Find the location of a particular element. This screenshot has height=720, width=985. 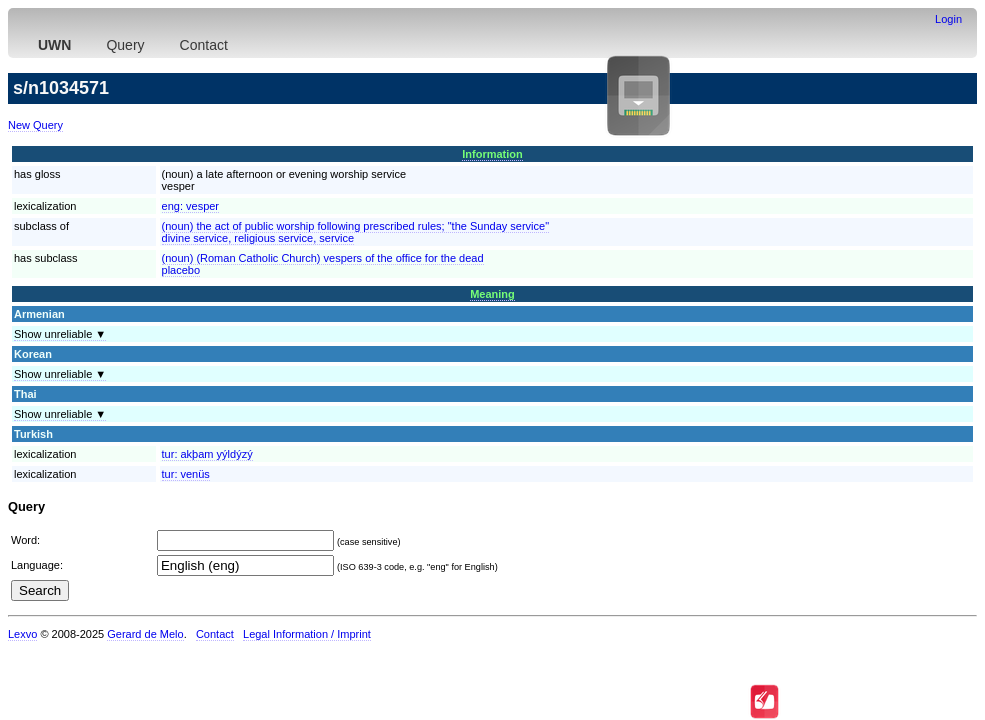

an eps vector file type indicator is located at coordinates (764, 701).